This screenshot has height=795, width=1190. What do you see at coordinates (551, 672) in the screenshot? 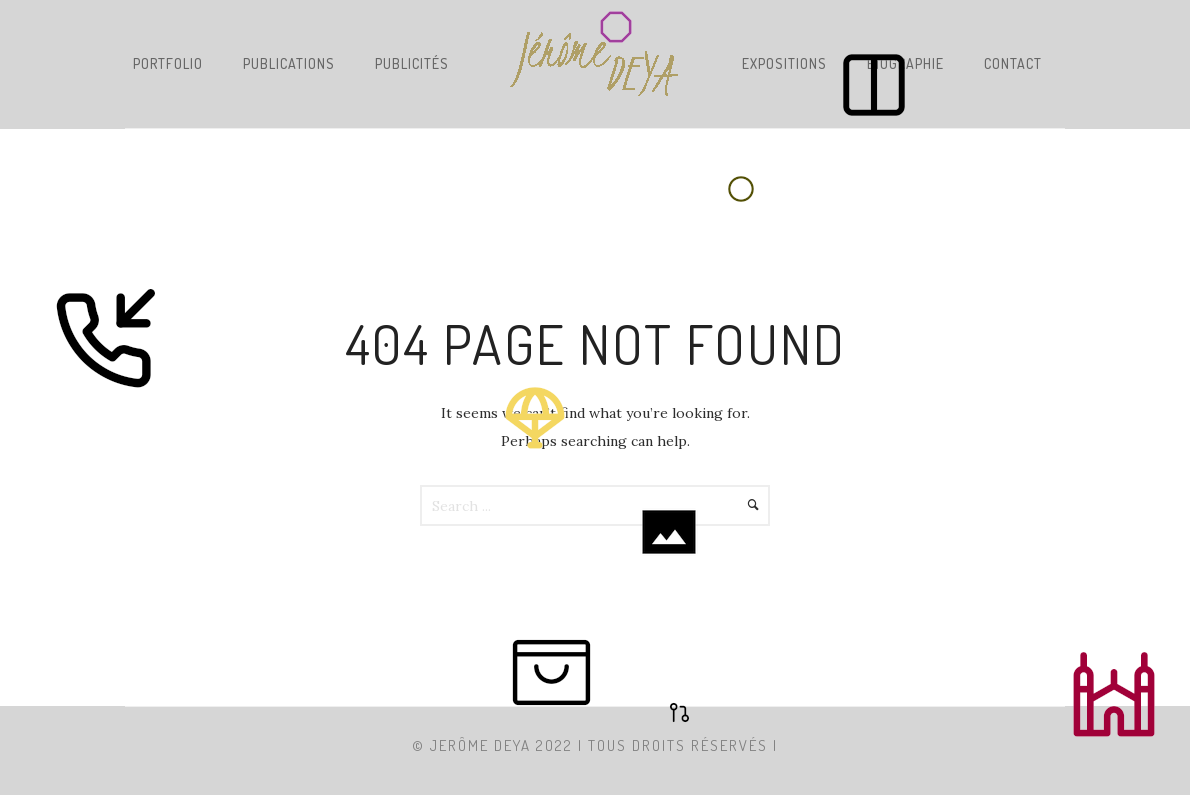
I see `view your shopping bag` at bounding box center [551, 672].